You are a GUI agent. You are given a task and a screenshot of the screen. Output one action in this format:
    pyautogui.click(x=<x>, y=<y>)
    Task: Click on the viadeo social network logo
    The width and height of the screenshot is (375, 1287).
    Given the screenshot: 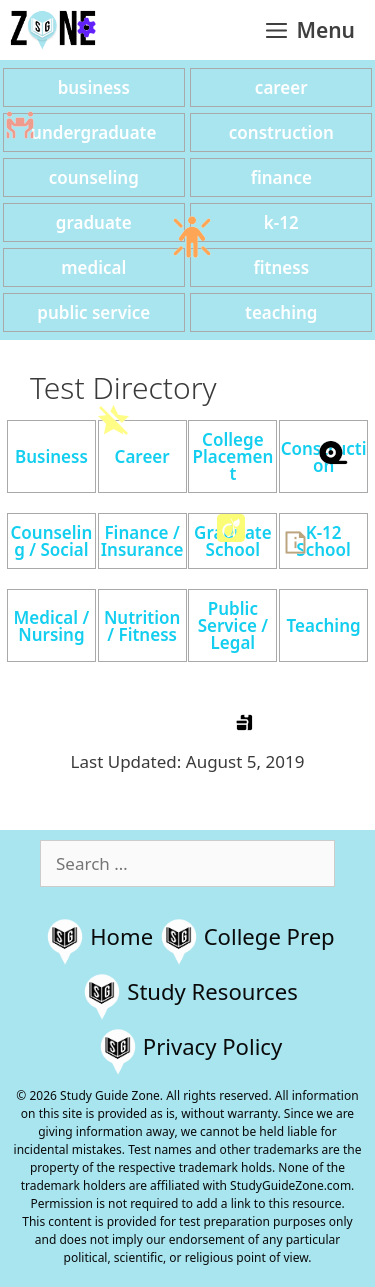 What is the action you would take?
    pyautogui.click(x=231, y=528)
    